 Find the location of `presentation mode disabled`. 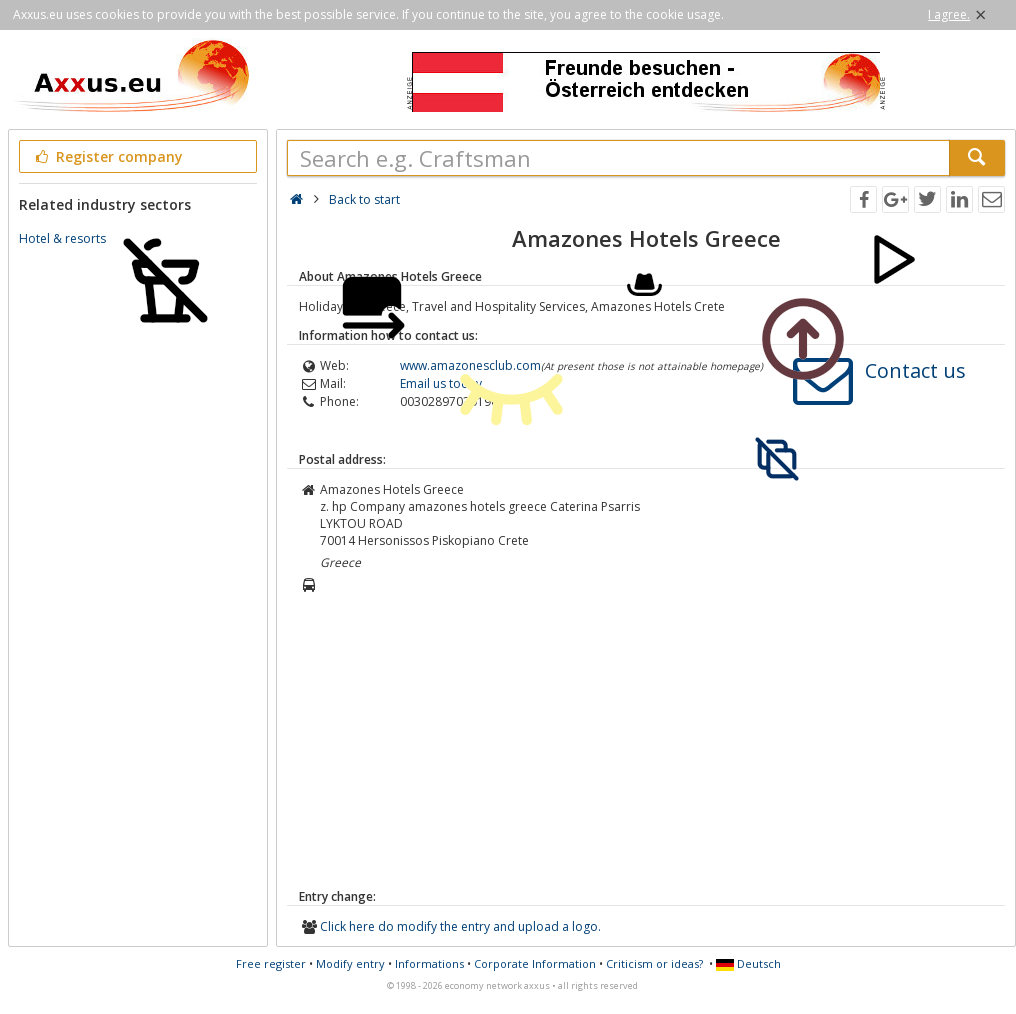

presentation mode disabled is located at coordinates (165, 280).